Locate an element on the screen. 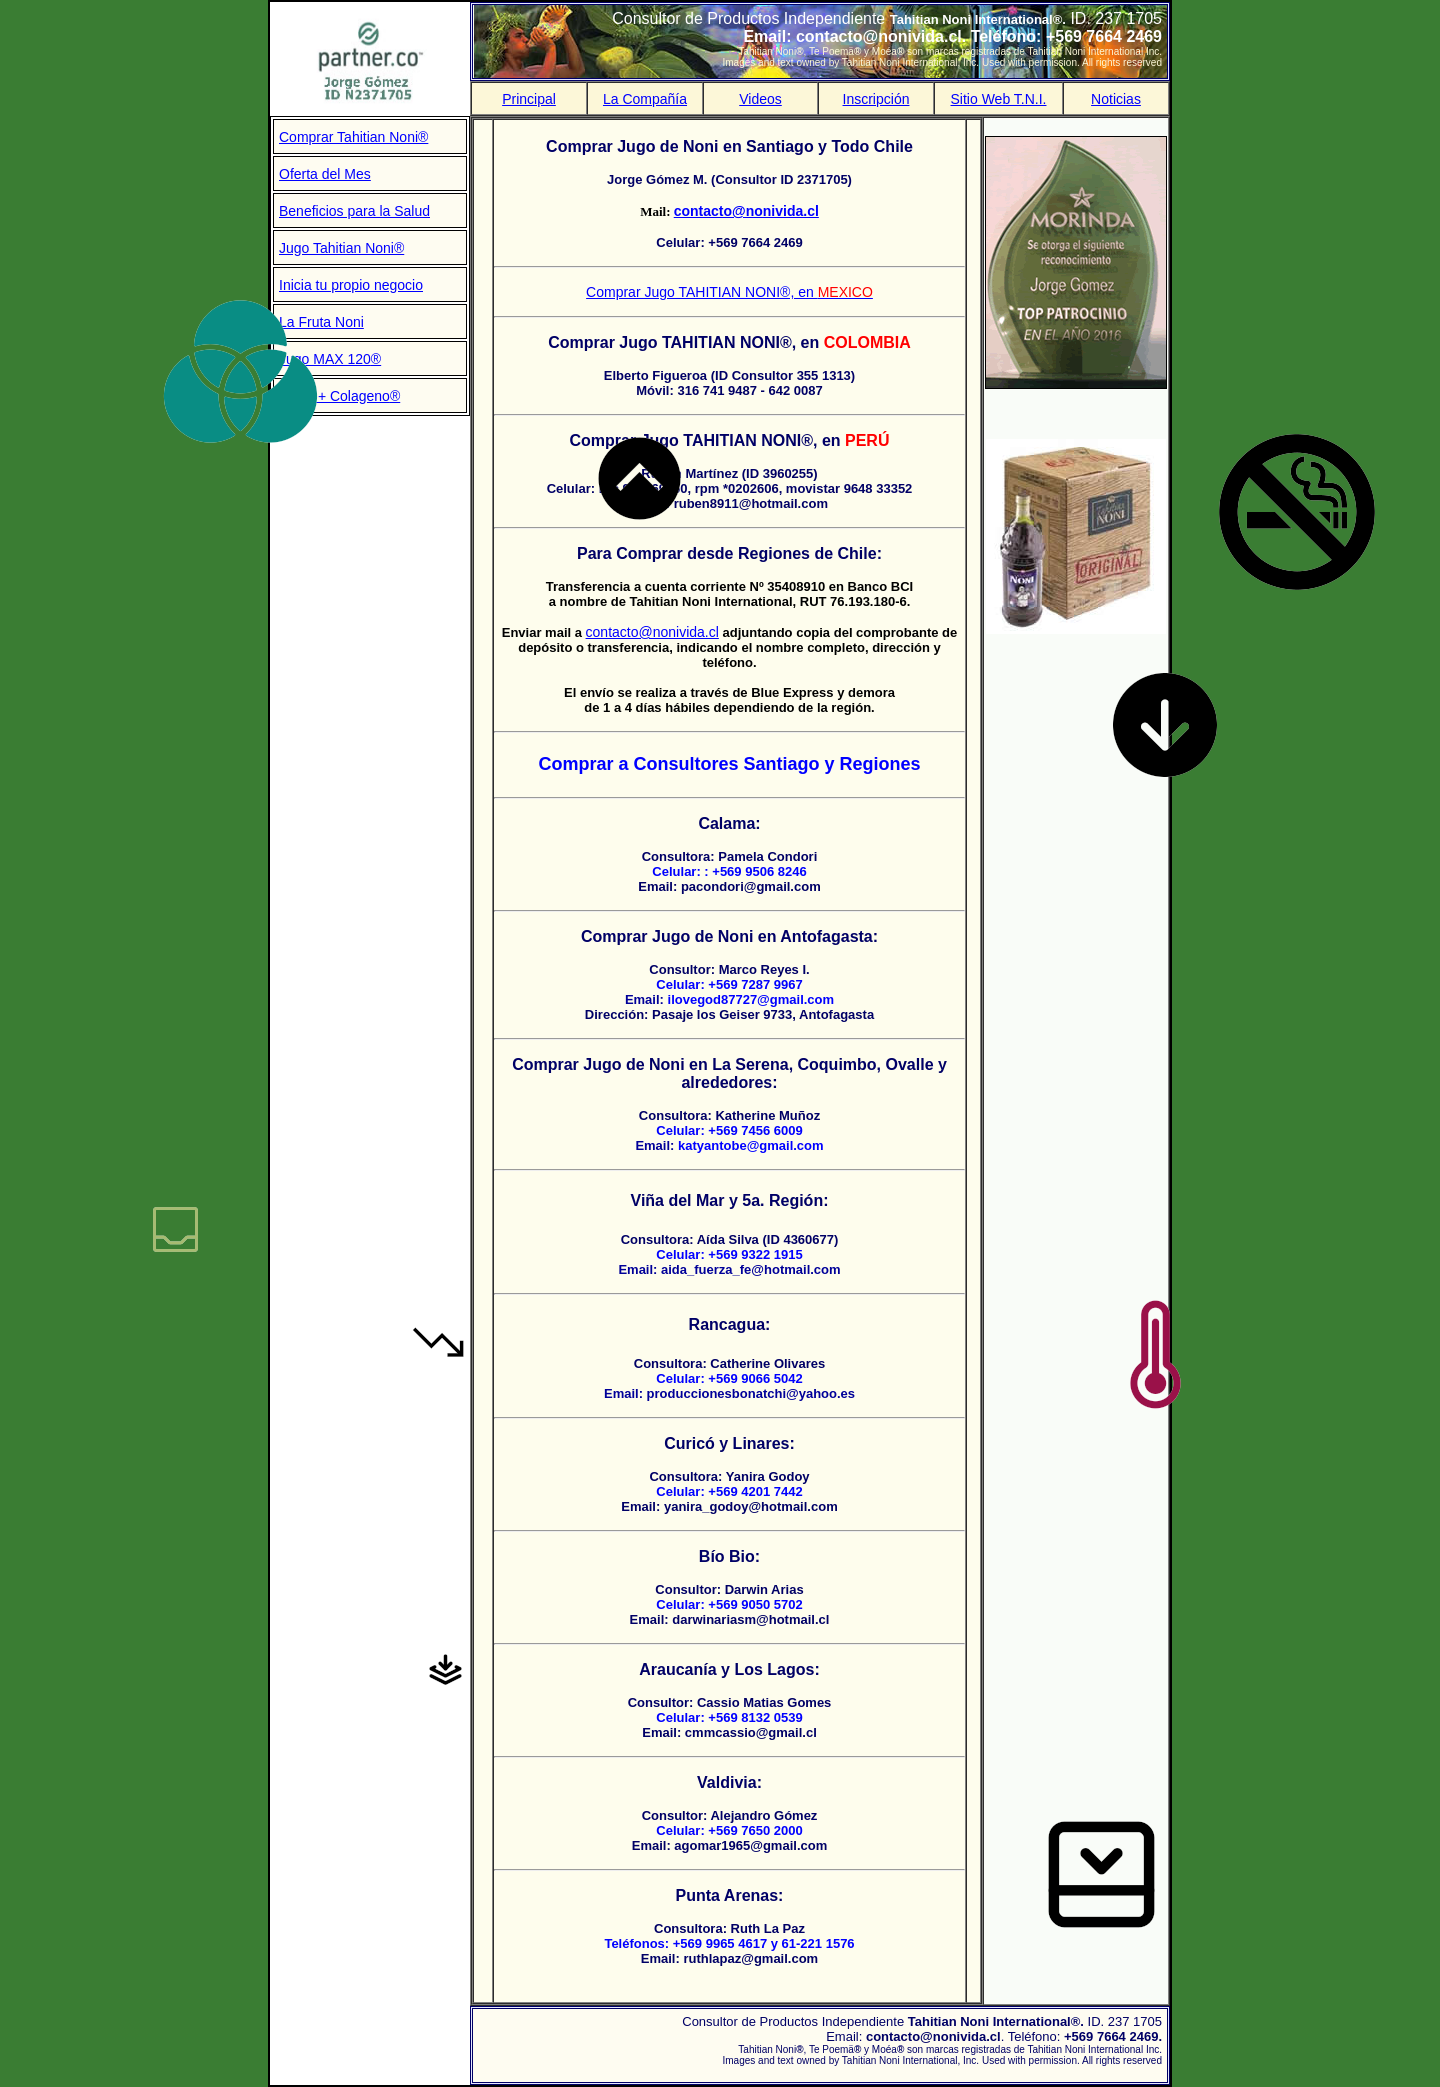 The width and height of the screenshot is (1440, 2087). indicates a declining trend or decrease in value is located at coordinates (438, 1342).